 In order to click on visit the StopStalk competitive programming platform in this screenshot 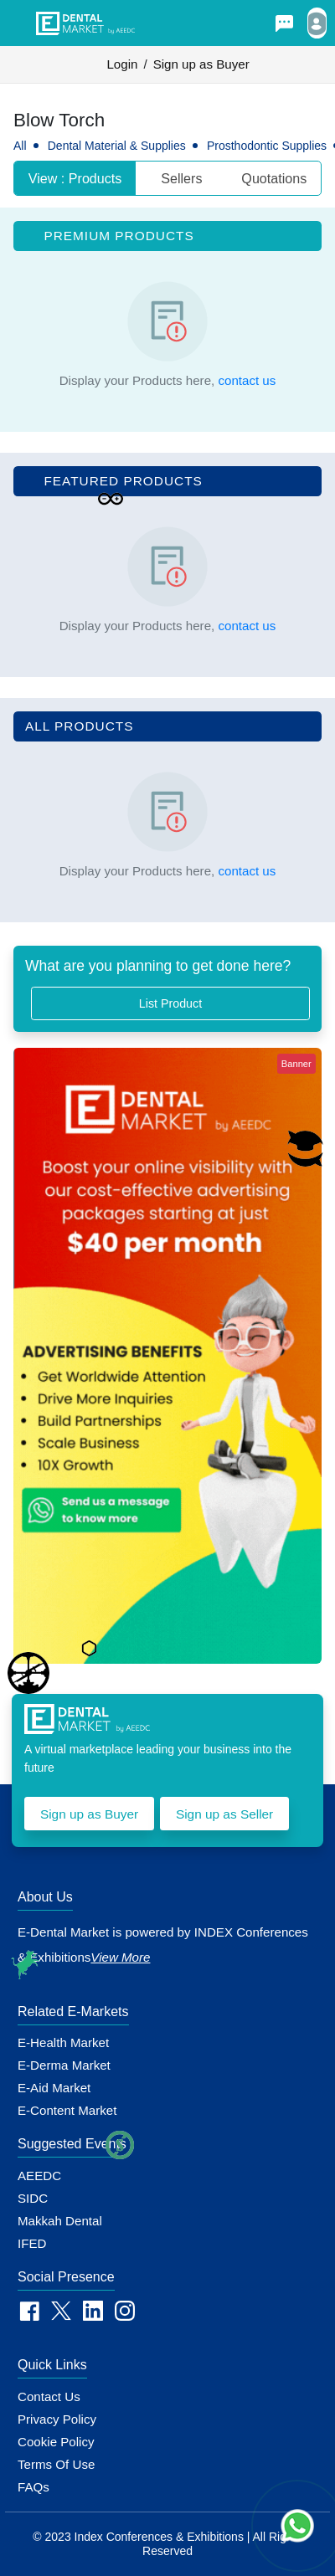, I will do `click(120, 2145)`.